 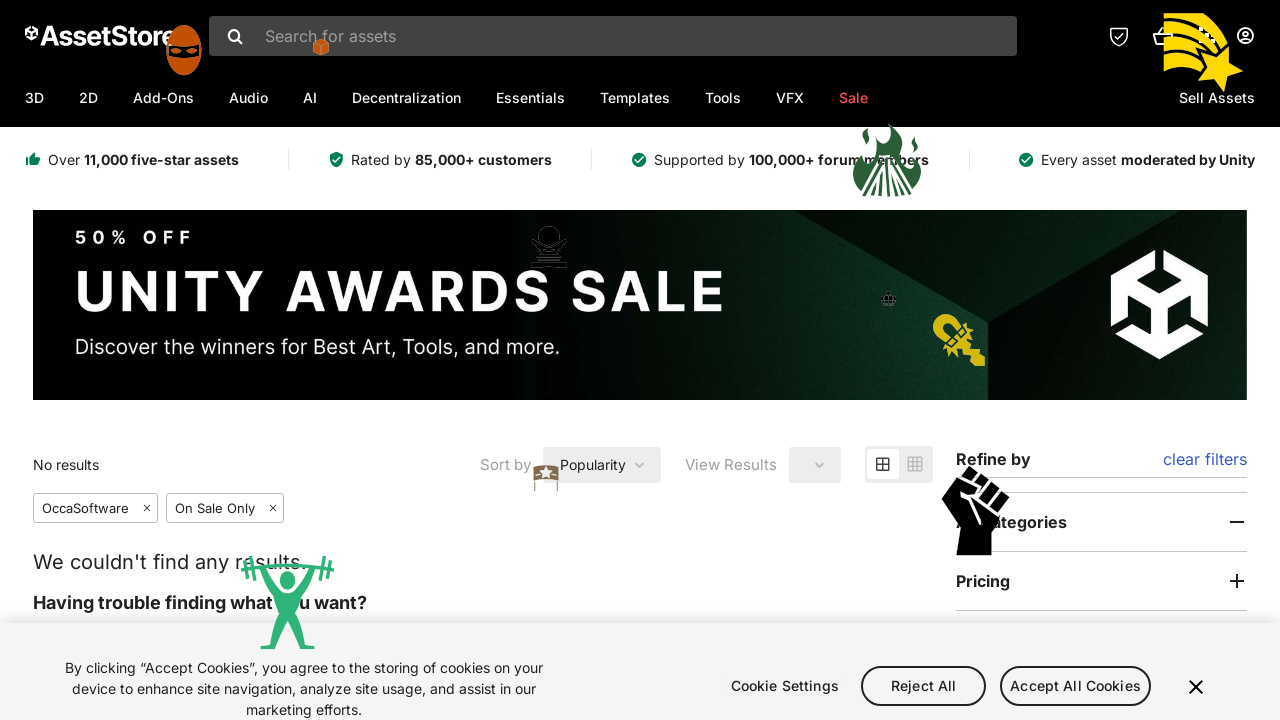 What do you see at coordinates (549, 247) in the screenshot?
I see `access shrine or spiritual location features` at bounding box center [549, 247].